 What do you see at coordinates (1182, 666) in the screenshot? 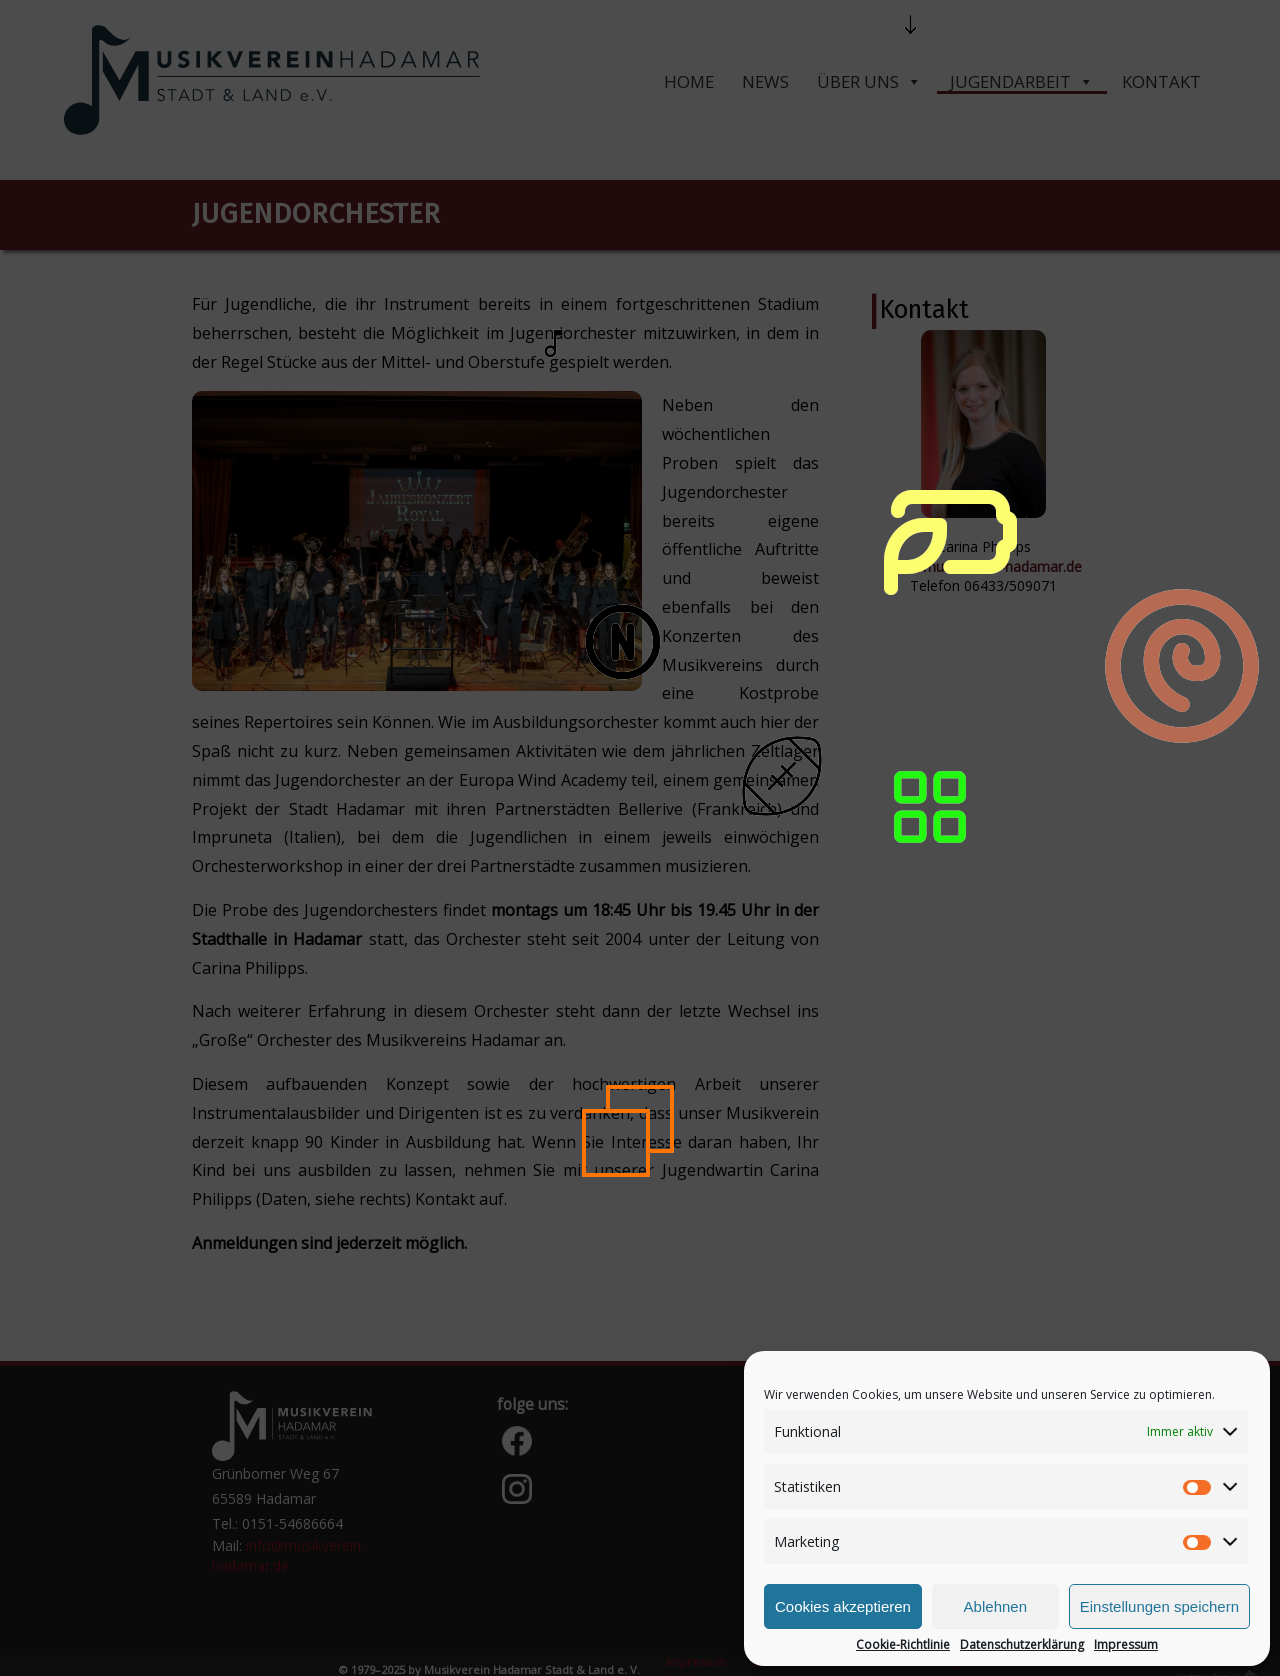
I see `debian linux operating system logo` at bounding box center [1182, 666].